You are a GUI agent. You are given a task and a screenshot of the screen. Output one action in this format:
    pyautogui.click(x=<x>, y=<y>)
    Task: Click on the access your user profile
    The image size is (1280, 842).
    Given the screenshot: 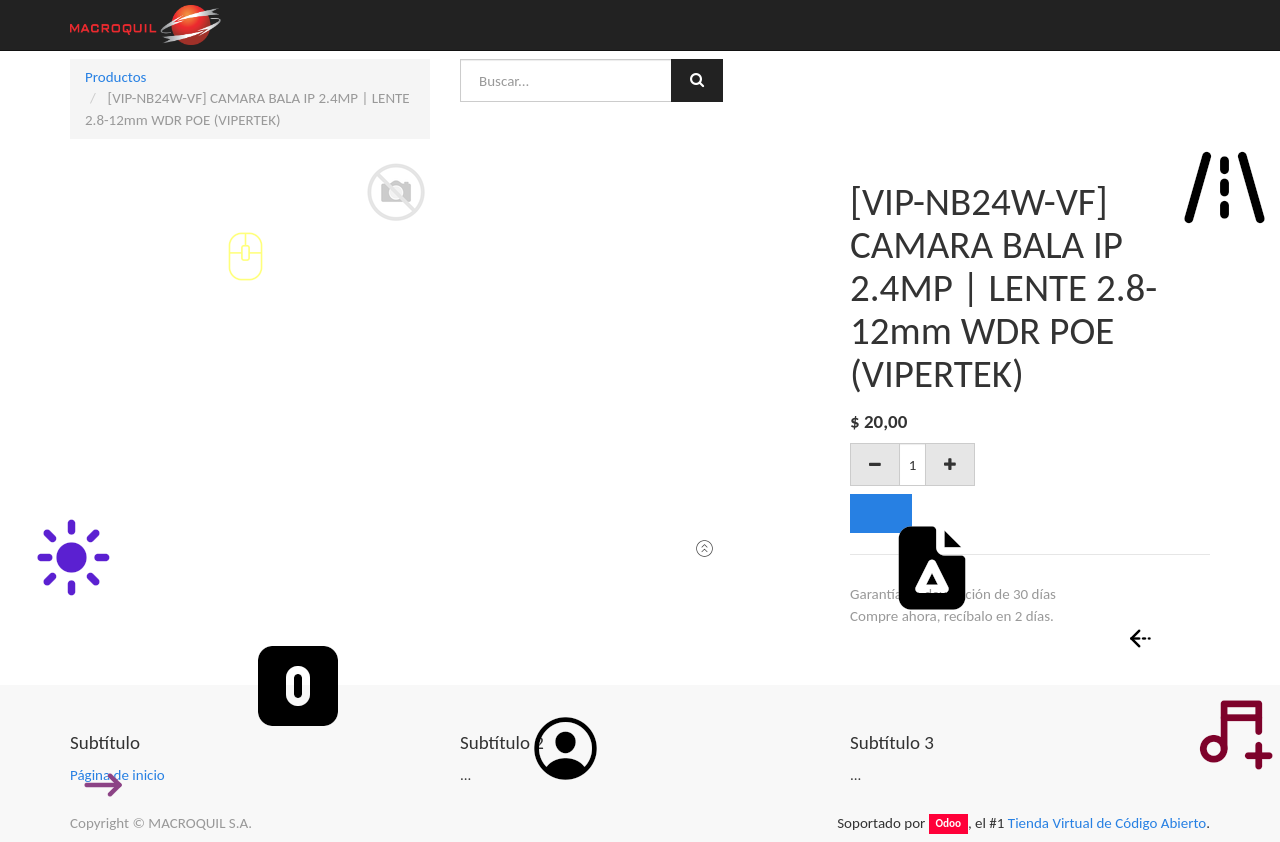 What is the action you would take?
    pyautogui.click(x=565, y=748)
    